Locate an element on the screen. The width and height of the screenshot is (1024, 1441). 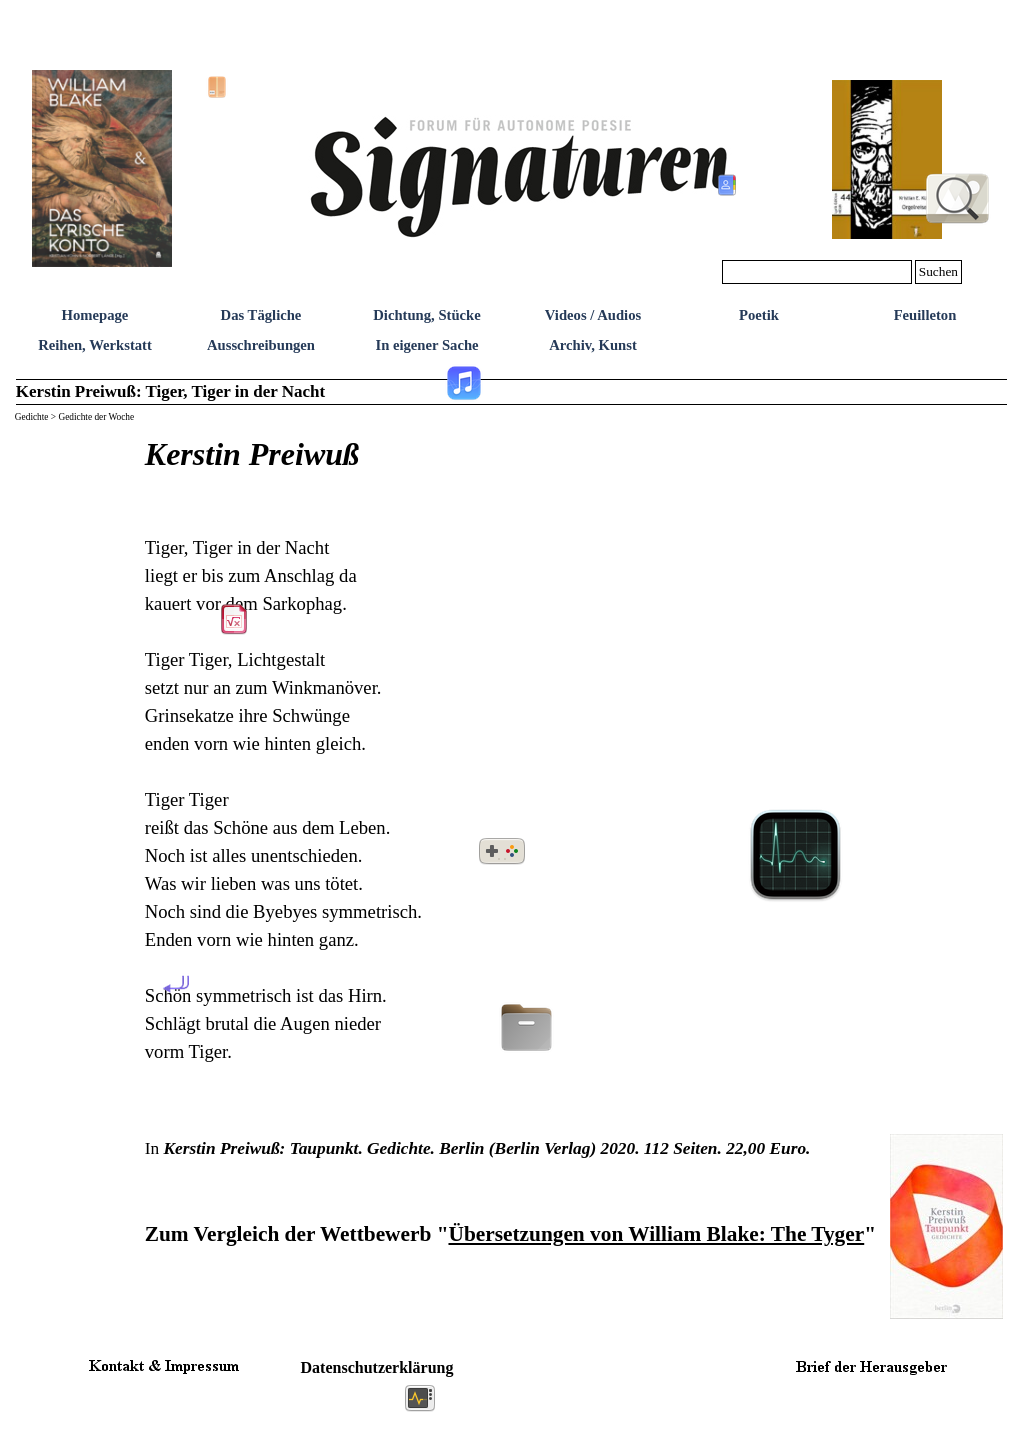
open the file manager application is located at coordinates (526, 1027).